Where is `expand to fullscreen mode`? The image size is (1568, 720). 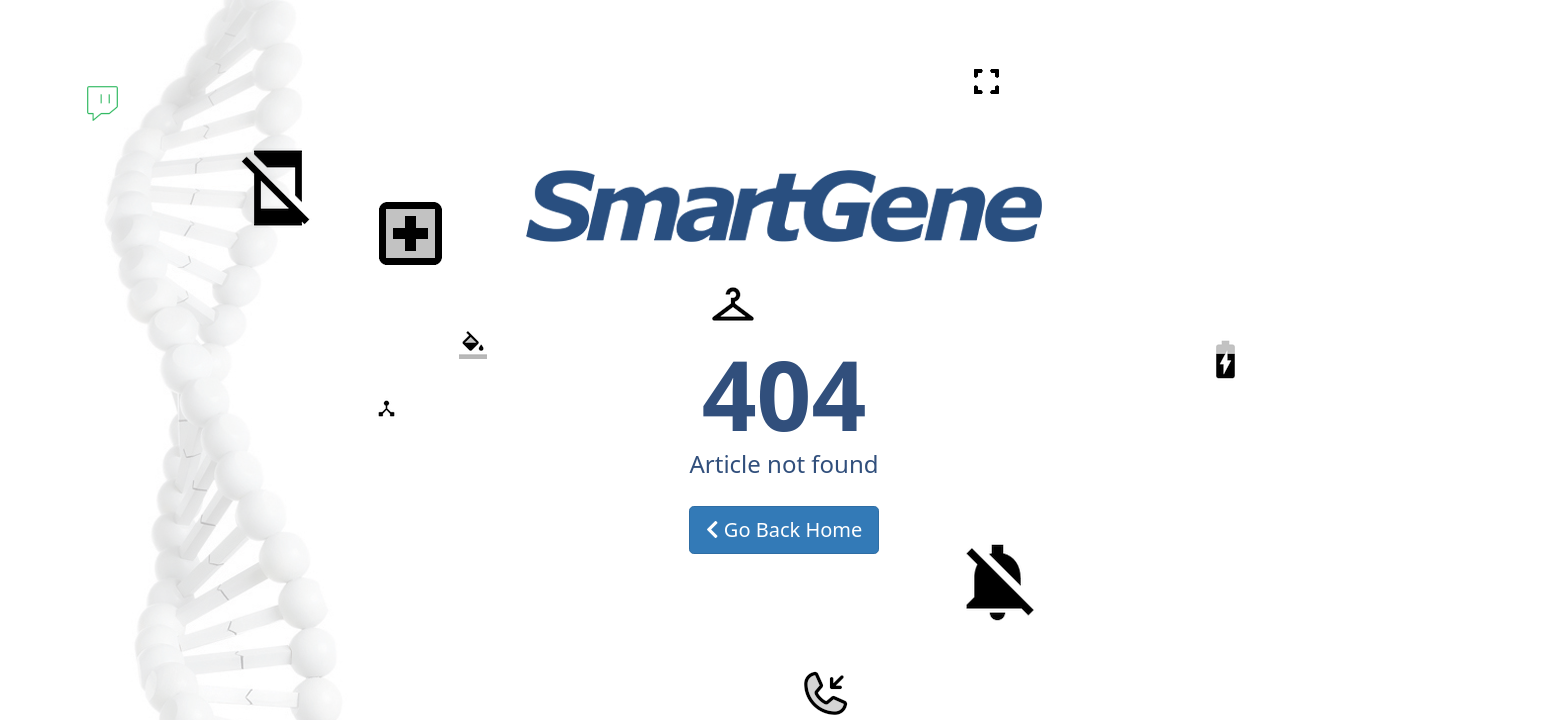
expand to fullscreen mode is located at coordinates (986, 81).